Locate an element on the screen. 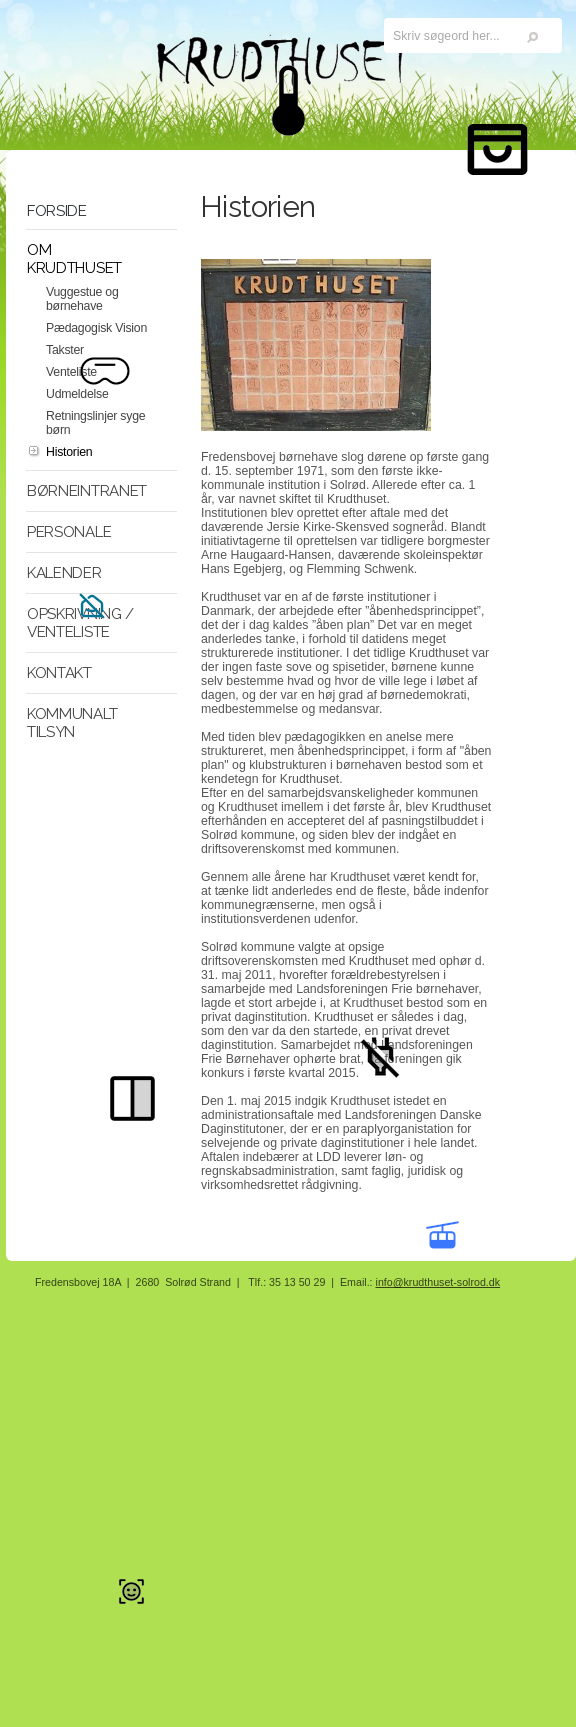 This screenshot has width=576, height=1727. view current temperature reading is located at coordinates (288, 100).